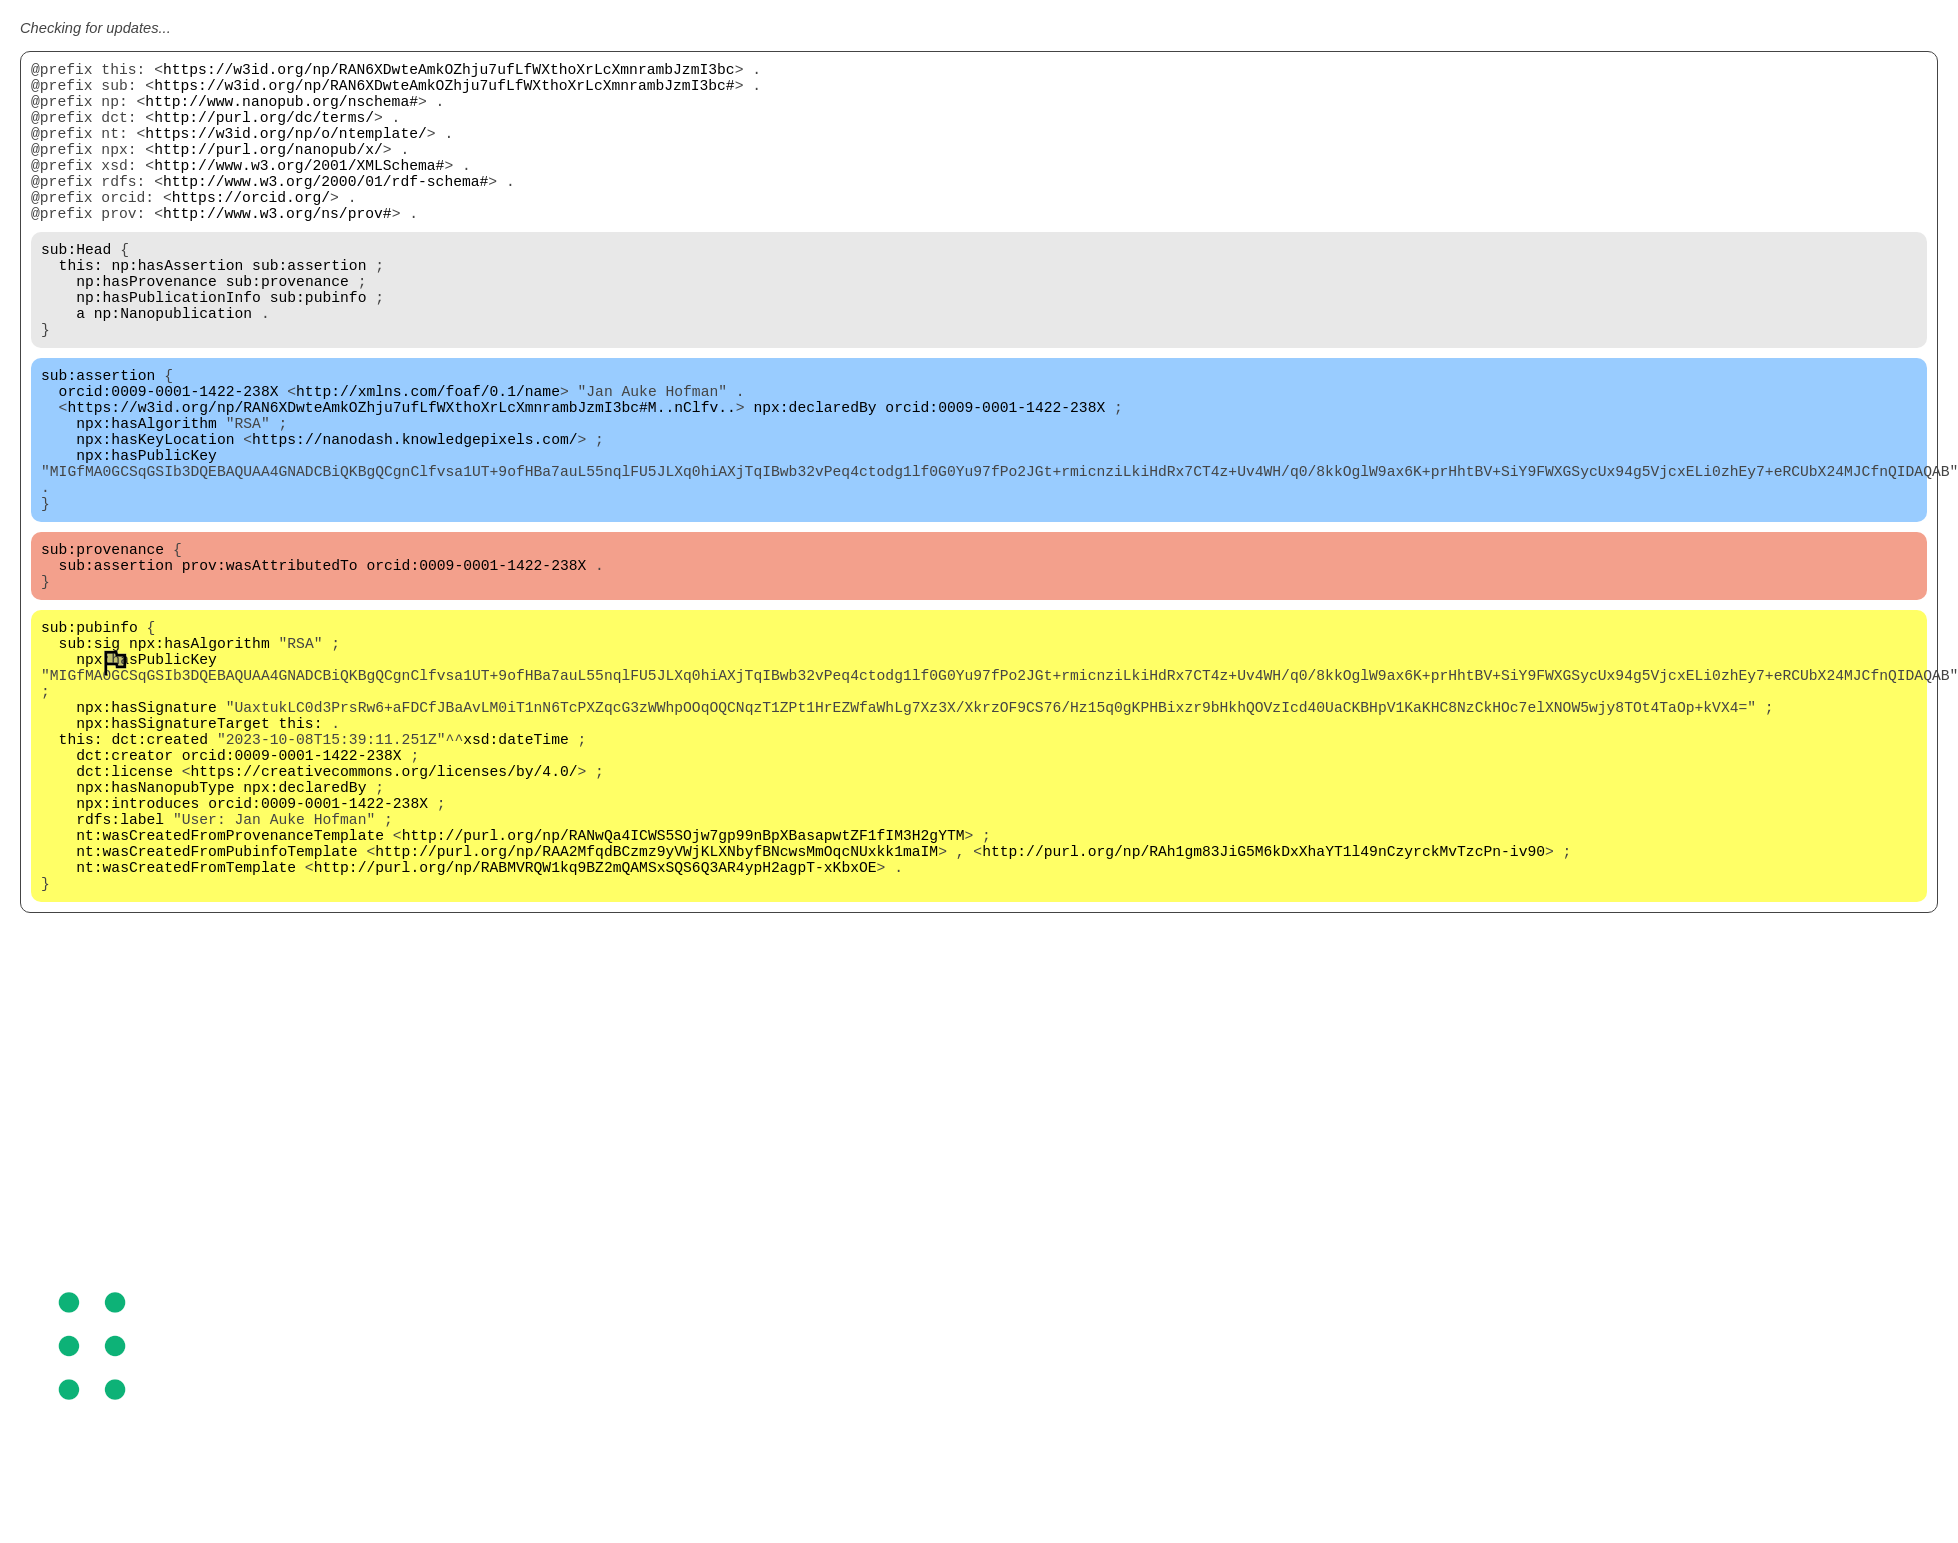  What do you see at coordinates (114, 662) in the screenshot?
I see `flag or report content` at bounding box center [114, 662].